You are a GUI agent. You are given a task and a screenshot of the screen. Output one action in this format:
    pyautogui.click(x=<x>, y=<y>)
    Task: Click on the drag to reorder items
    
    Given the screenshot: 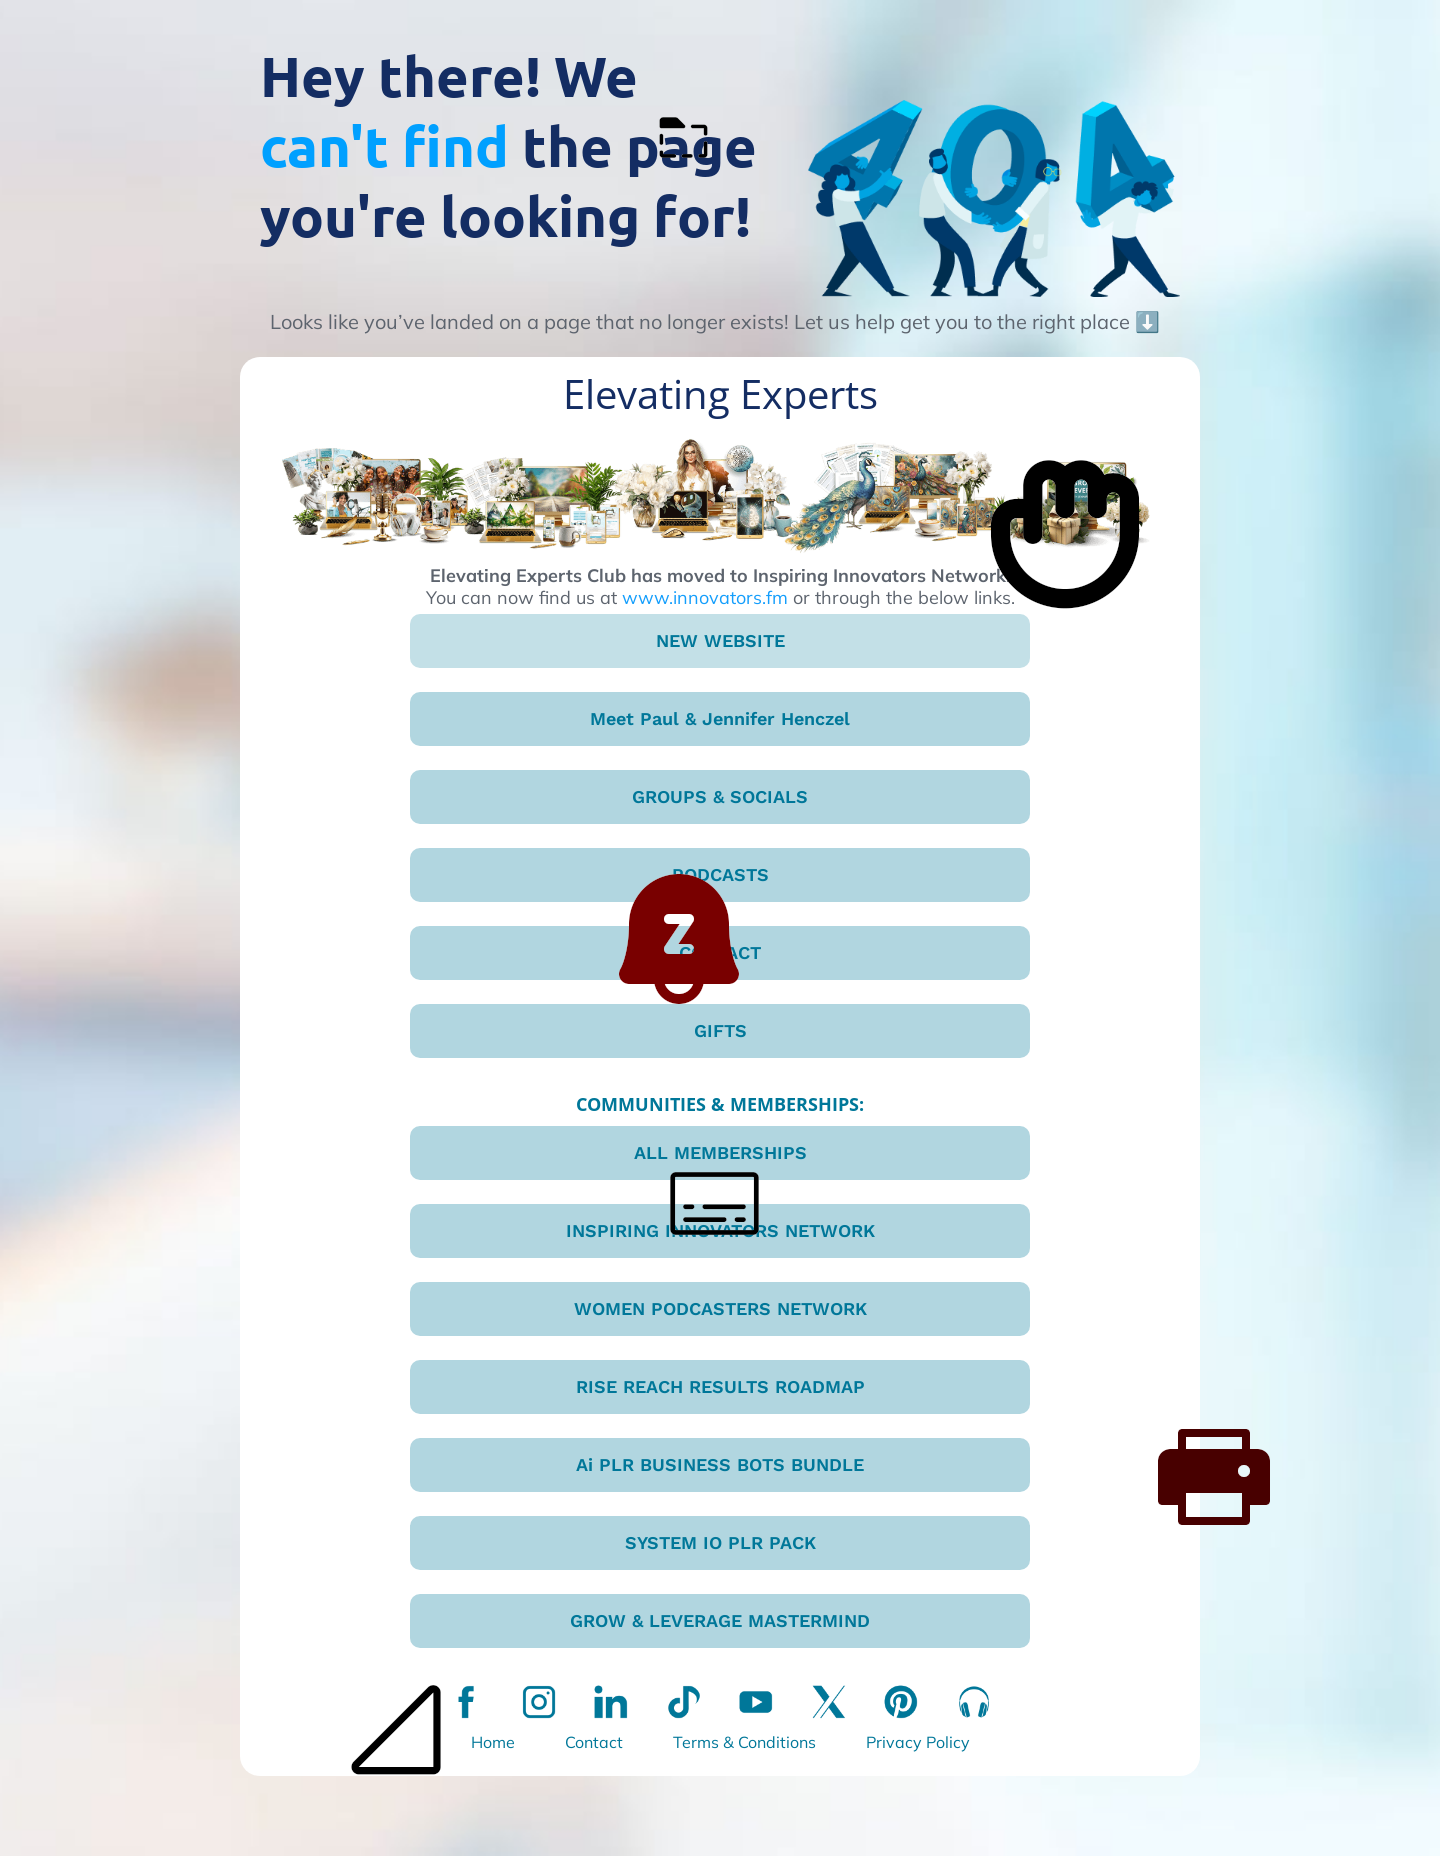 What is the action you would take?
    pyautogui.click(x=1065, y=515)
    